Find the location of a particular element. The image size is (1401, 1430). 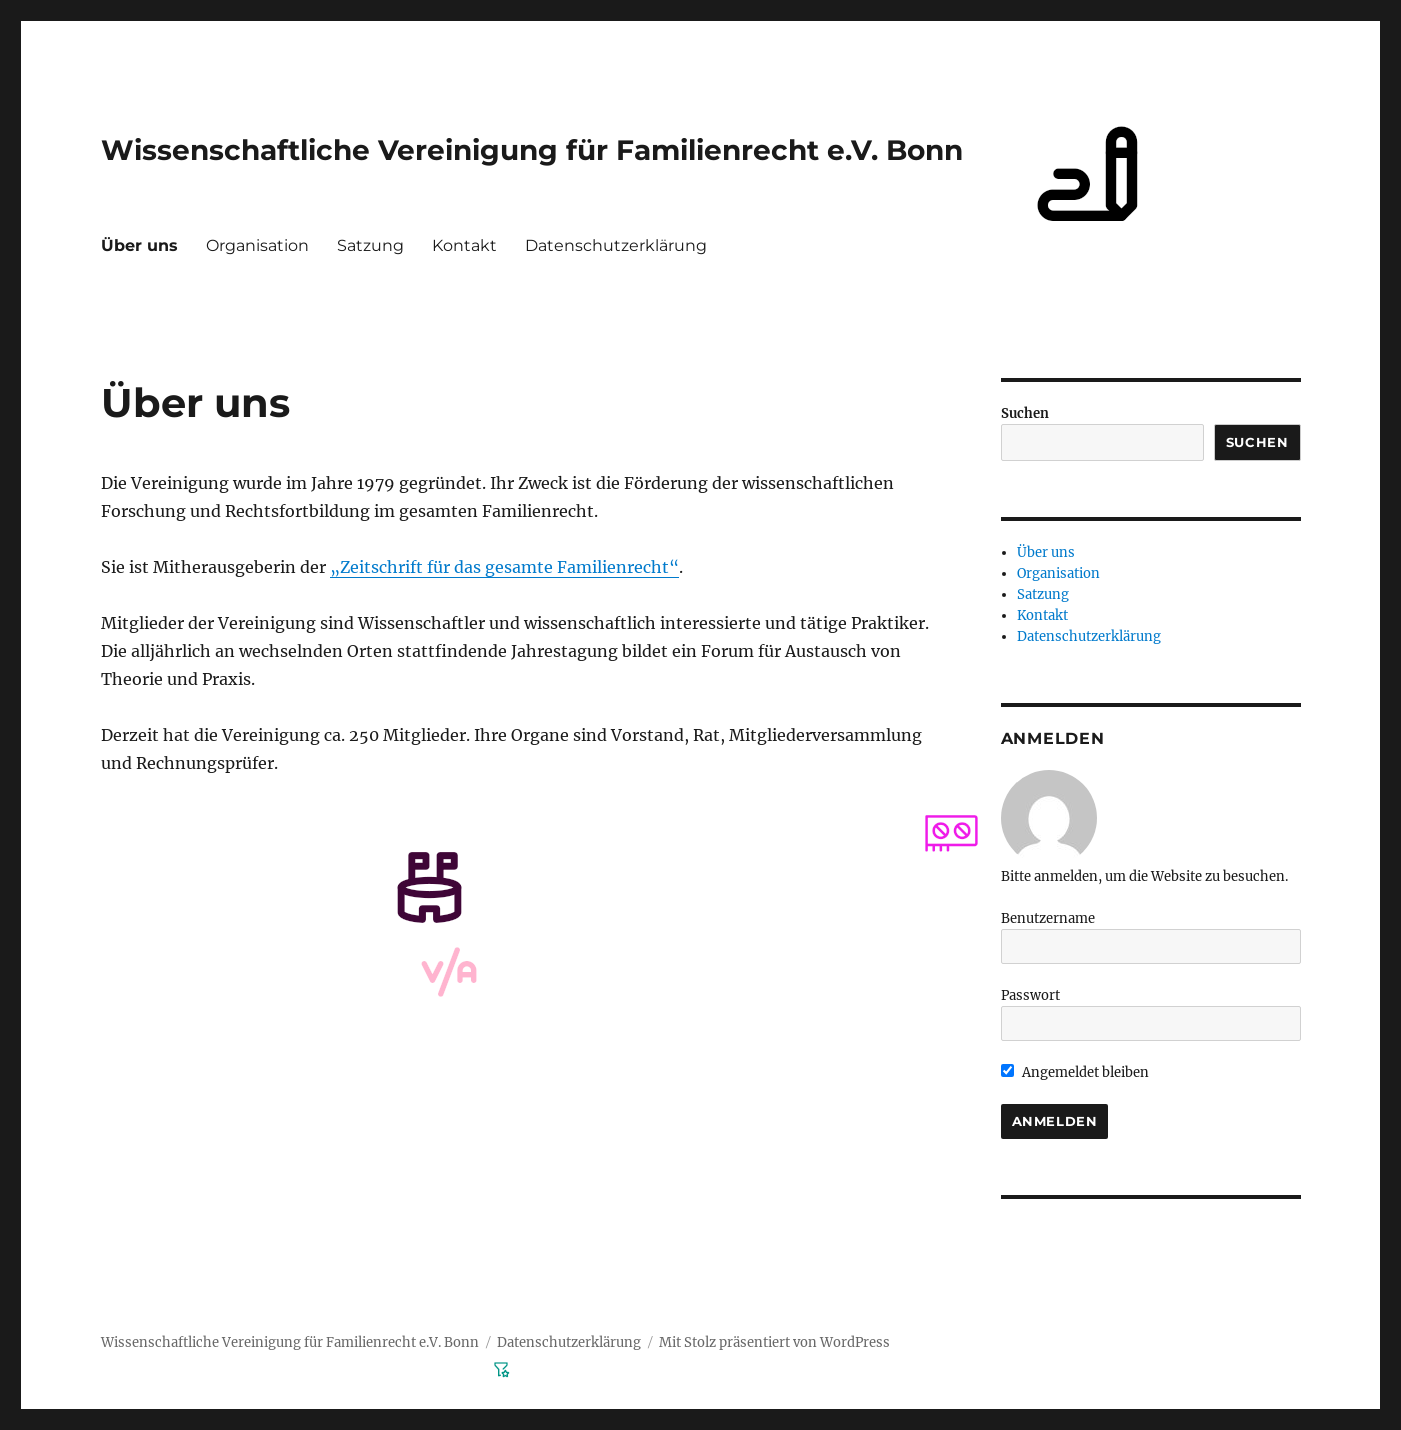

filter by starred or favorite items is located at coordinates (501, 1369).